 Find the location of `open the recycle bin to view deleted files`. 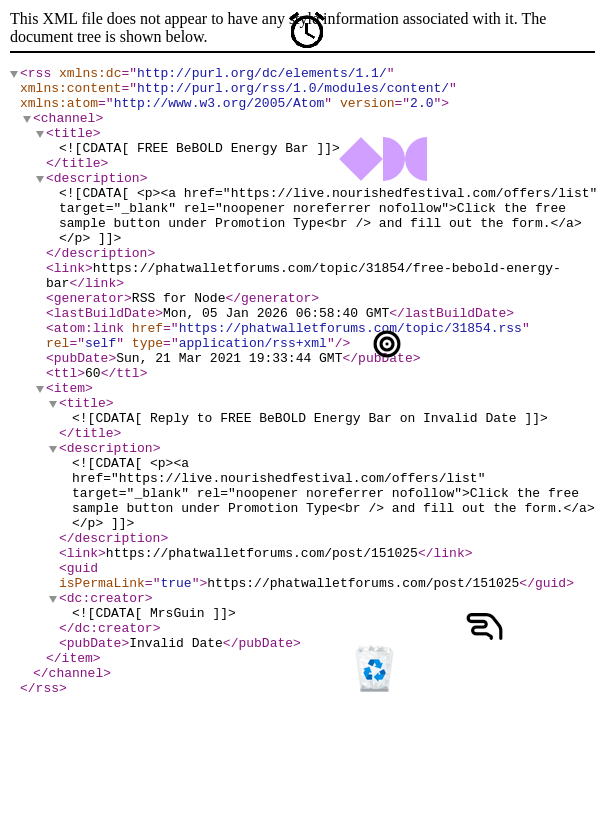

open the recycle bin to view deleted files is located at coordinates (374, 669).